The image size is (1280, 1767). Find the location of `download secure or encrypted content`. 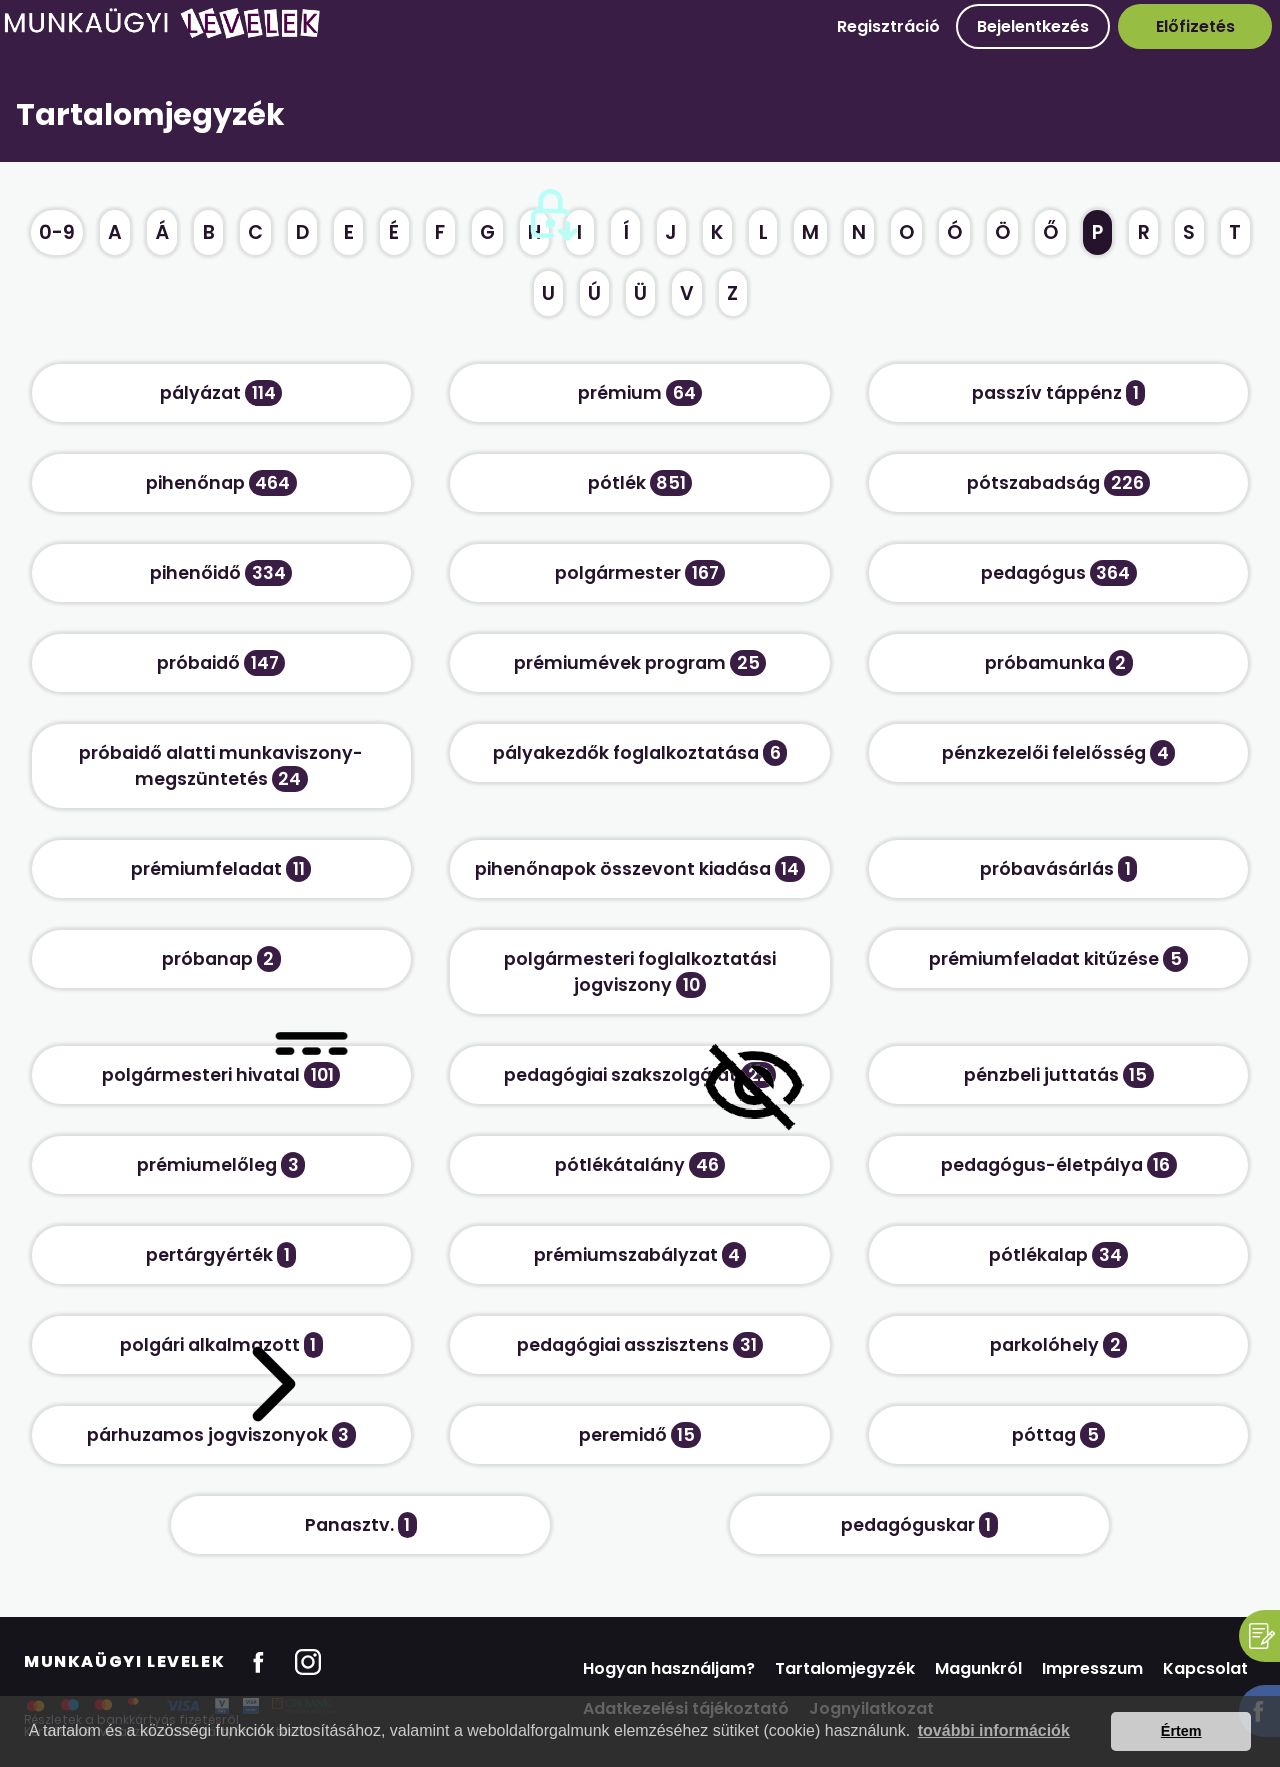

download secure or encrypted content is located at coordinates (550, 213).